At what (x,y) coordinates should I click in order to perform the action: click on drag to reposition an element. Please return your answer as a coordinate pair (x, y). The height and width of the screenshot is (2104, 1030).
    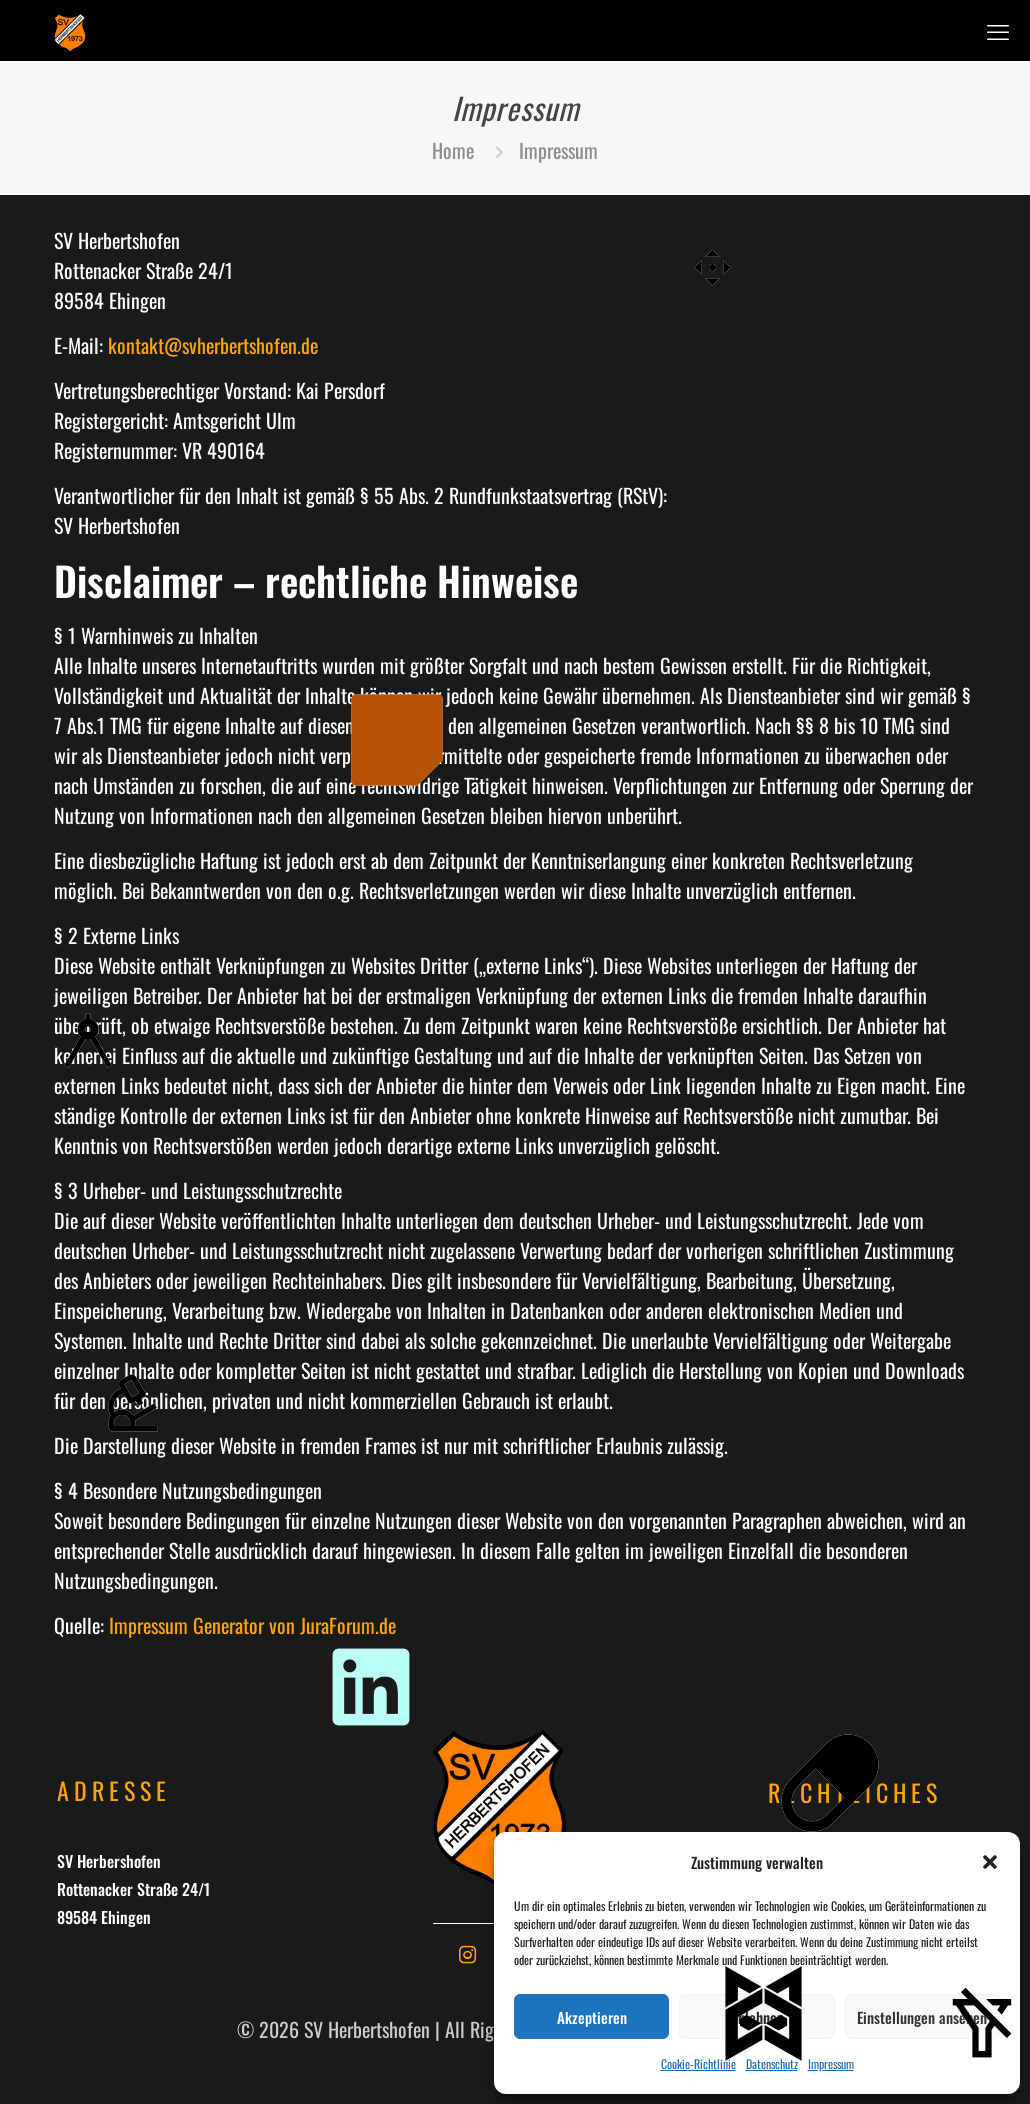
    Looking at the image, I should click on (712, 267).